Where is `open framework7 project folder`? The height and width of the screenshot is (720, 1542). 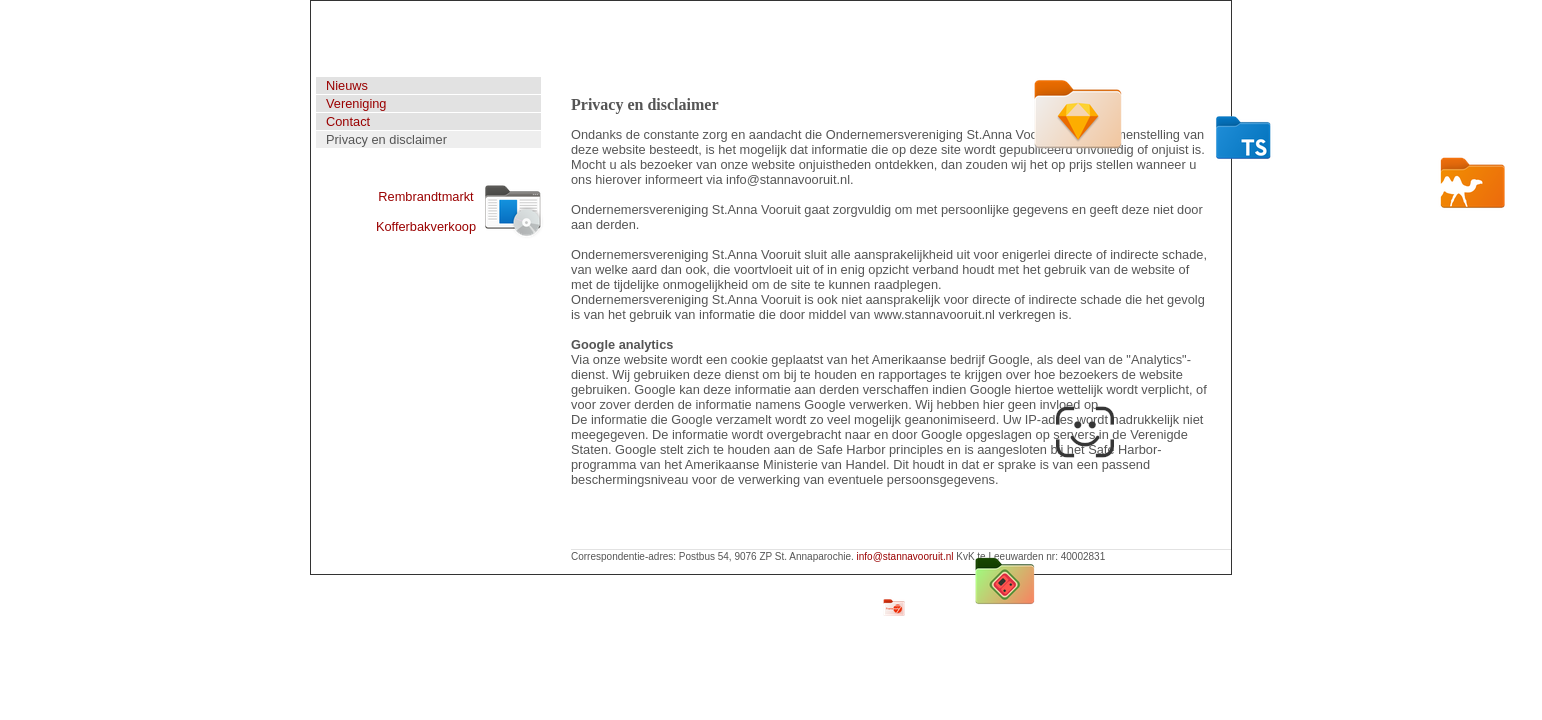 open framework7 project folder is located at coordinates (894, 608).